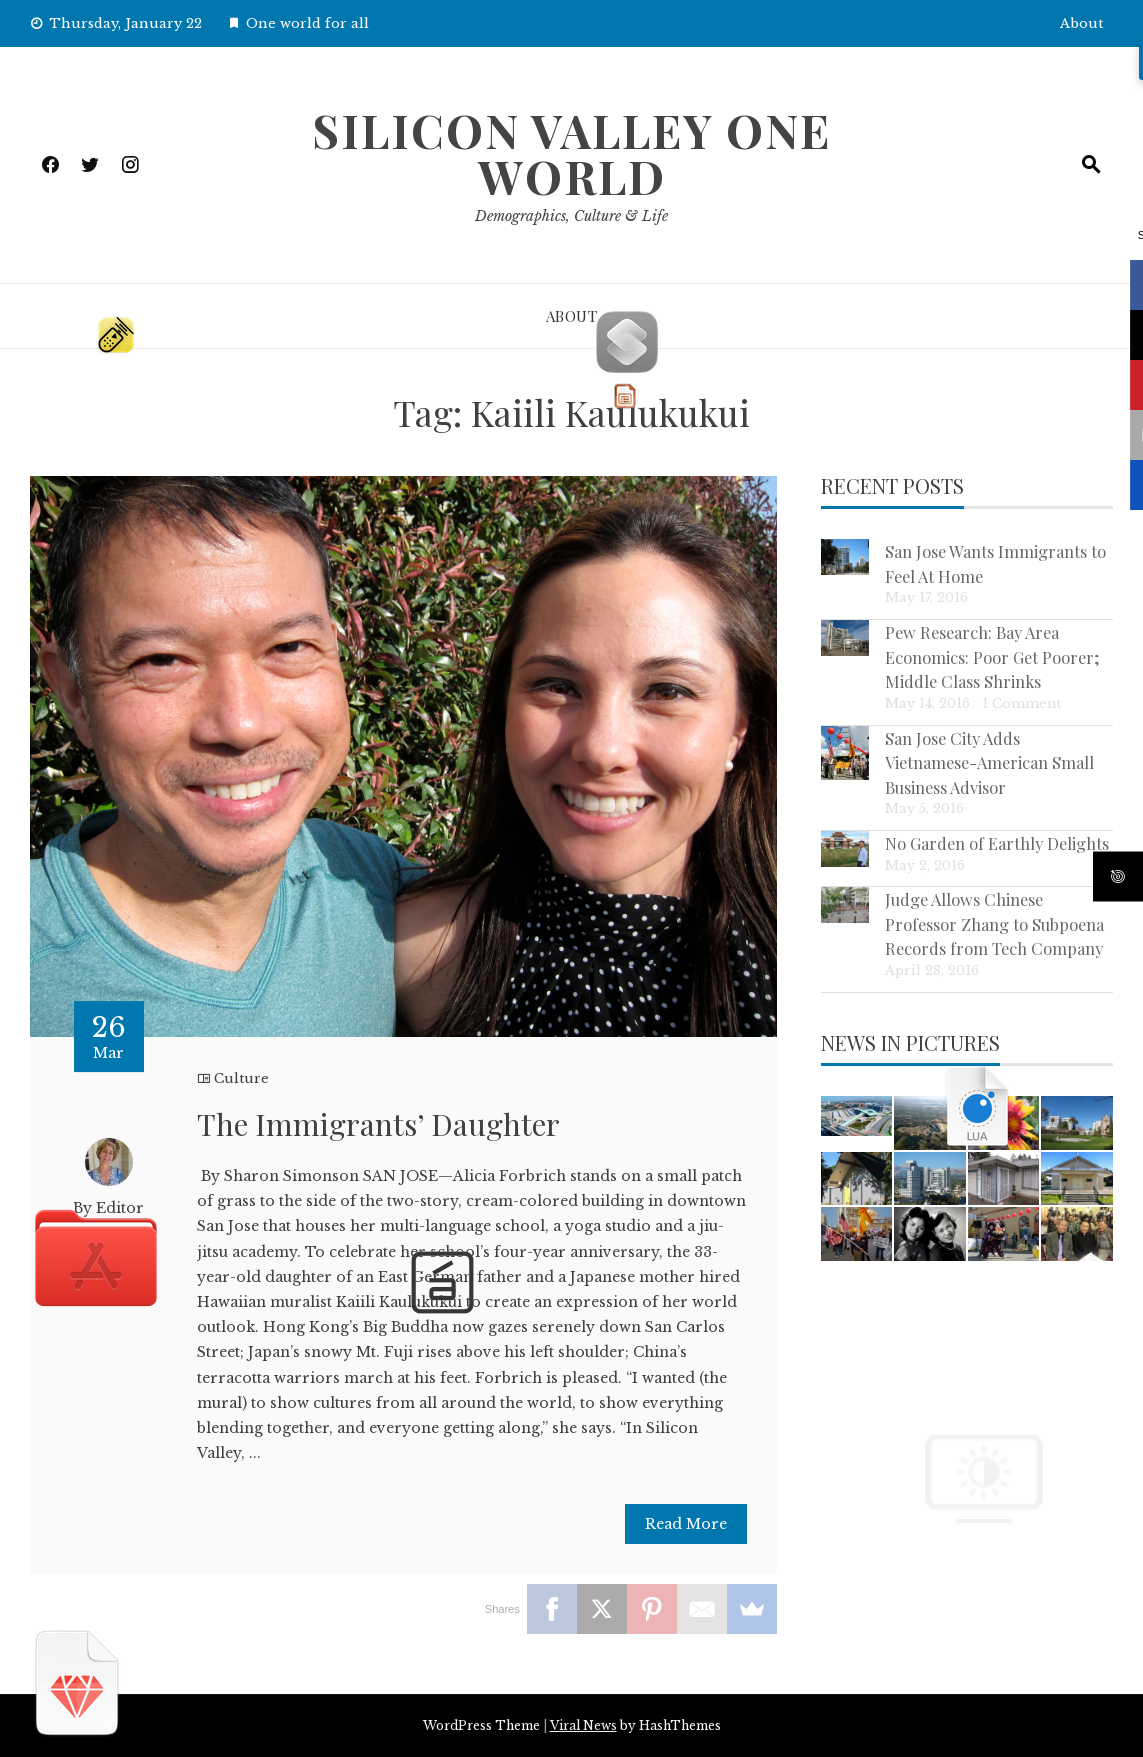  Describe the element at coordinates (984, 1479) in the screenshot. I see `adjust display brightness settings` at that location.